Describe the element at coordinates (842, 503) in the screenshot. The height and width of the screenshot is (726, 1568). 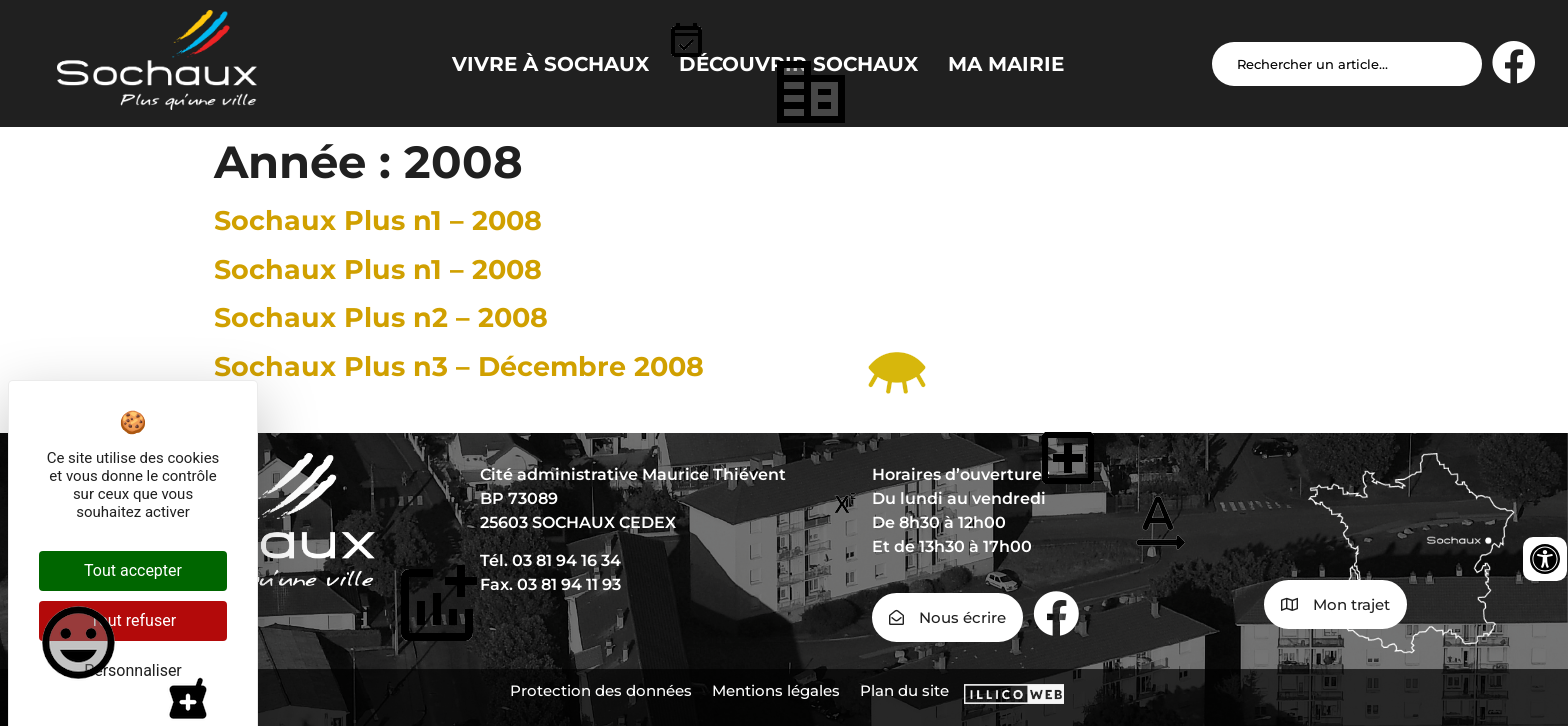
I see `format selected text as superscript` at that location.